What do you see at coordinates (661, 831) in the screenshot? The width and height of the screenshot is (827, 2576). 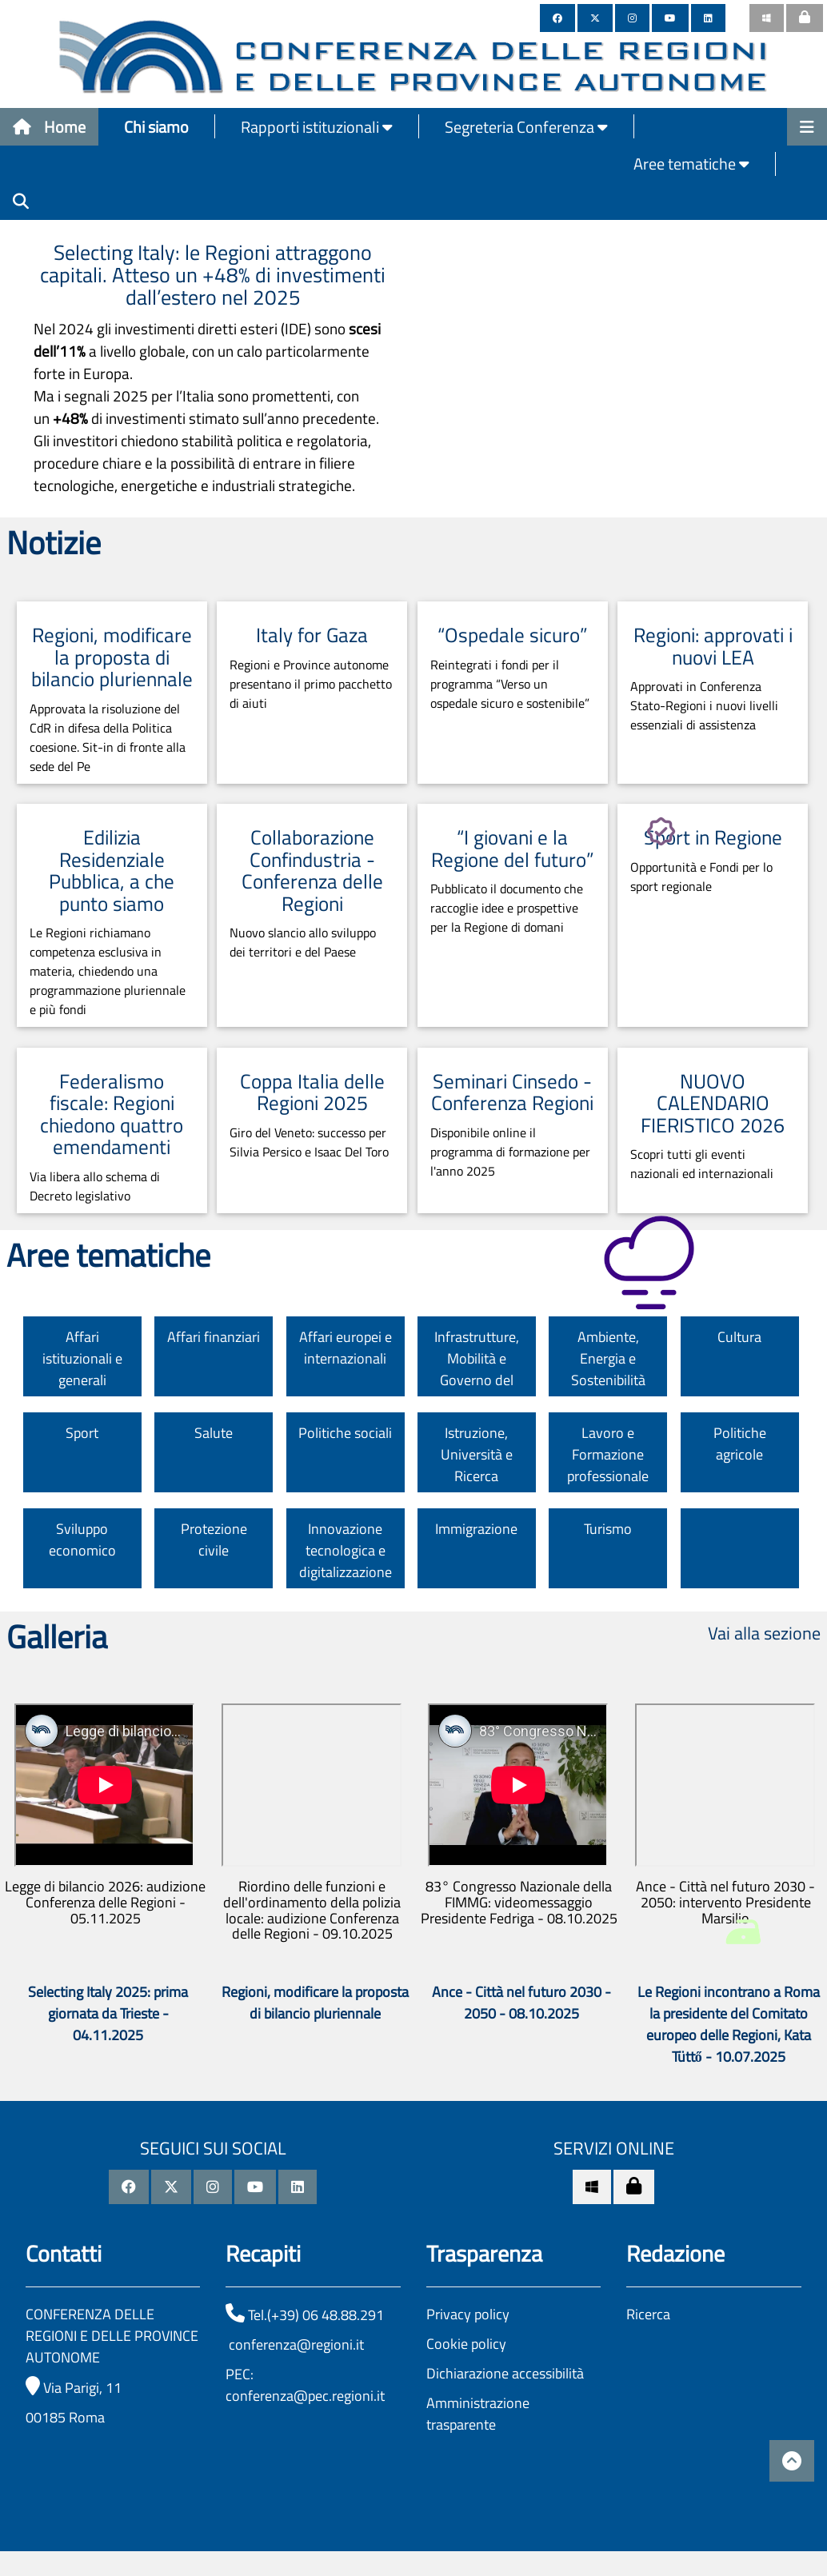 I see `indicates verified or authenticated status` at bounding box center [661, 831].